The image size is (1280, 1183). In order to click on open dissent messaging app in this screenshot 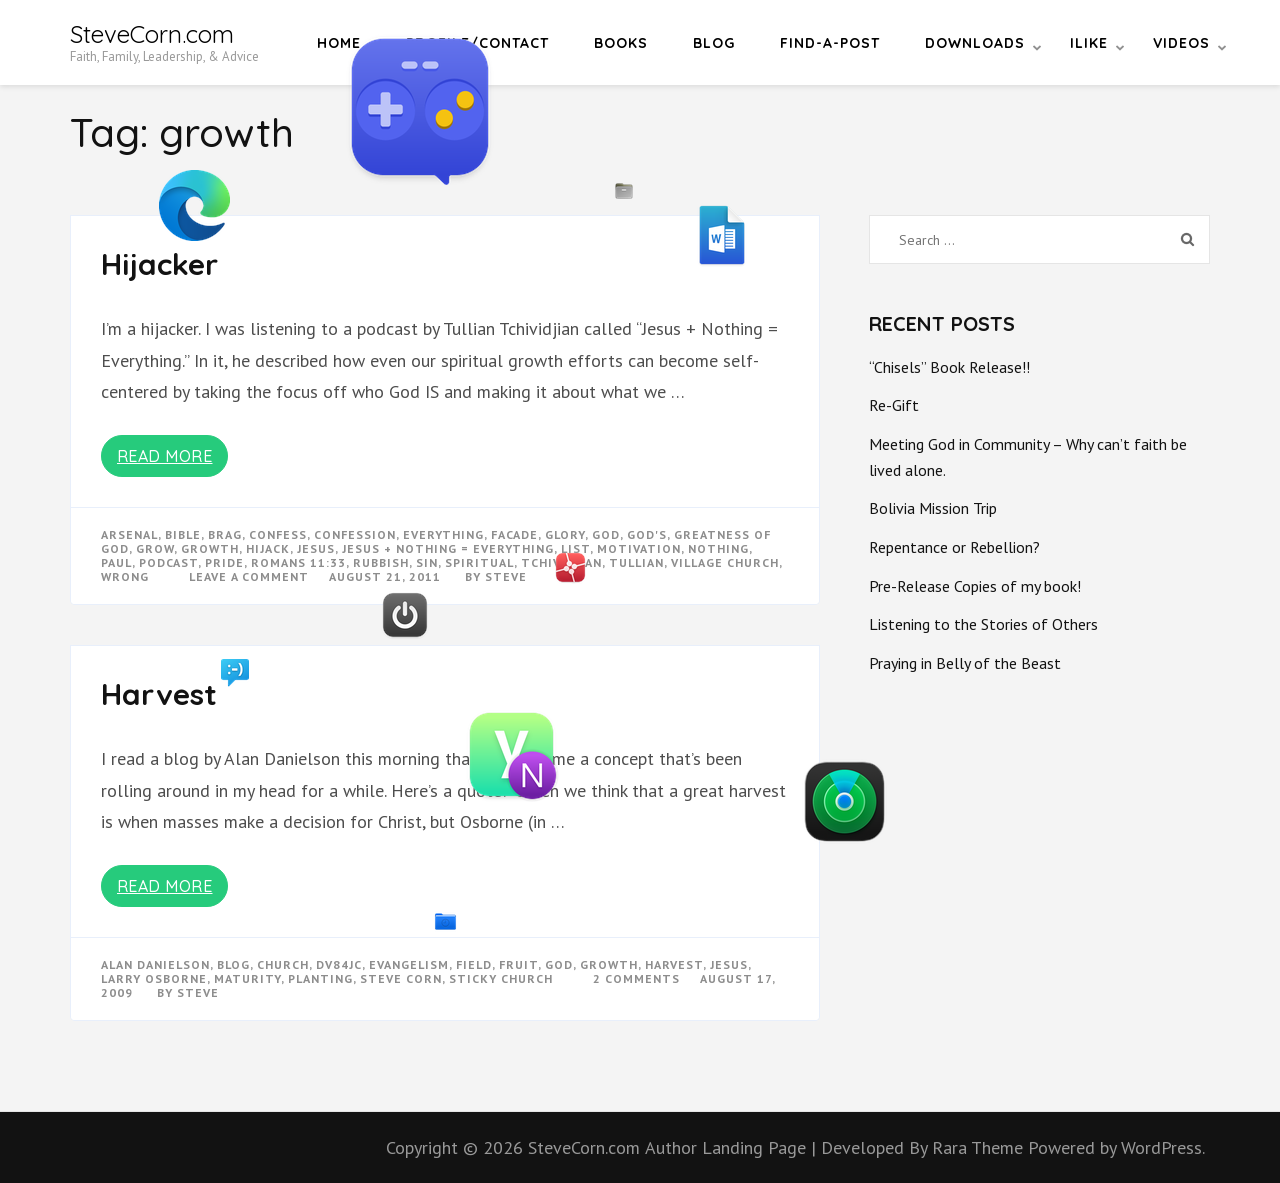, I will do `click(420, 107)`.